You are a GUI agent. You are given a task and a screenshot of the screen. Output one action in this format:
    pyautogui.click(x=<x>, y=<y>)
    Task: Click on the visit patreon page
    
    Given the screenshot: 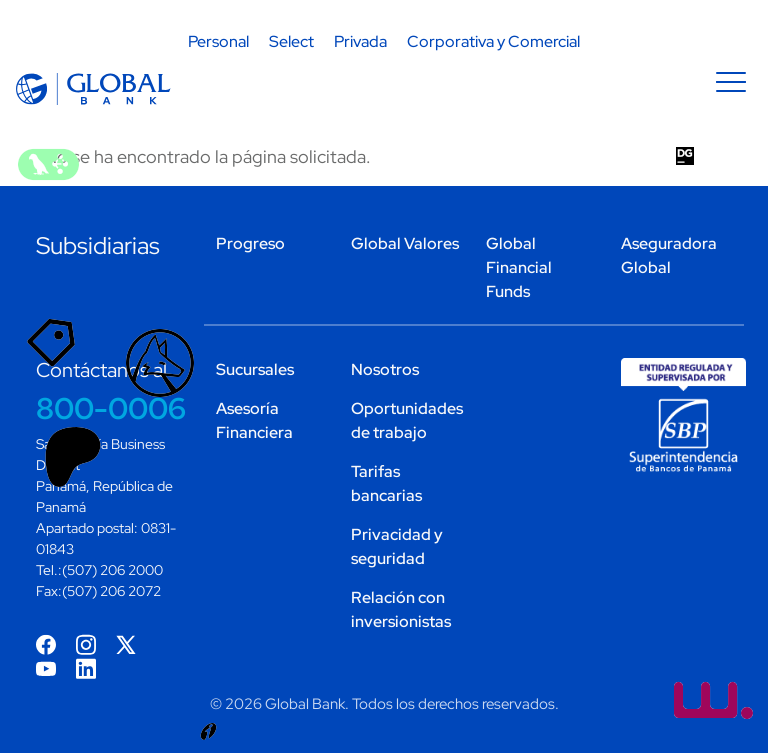 What is the action you would take?
    pyautogui.click(x=73, y=457)
    